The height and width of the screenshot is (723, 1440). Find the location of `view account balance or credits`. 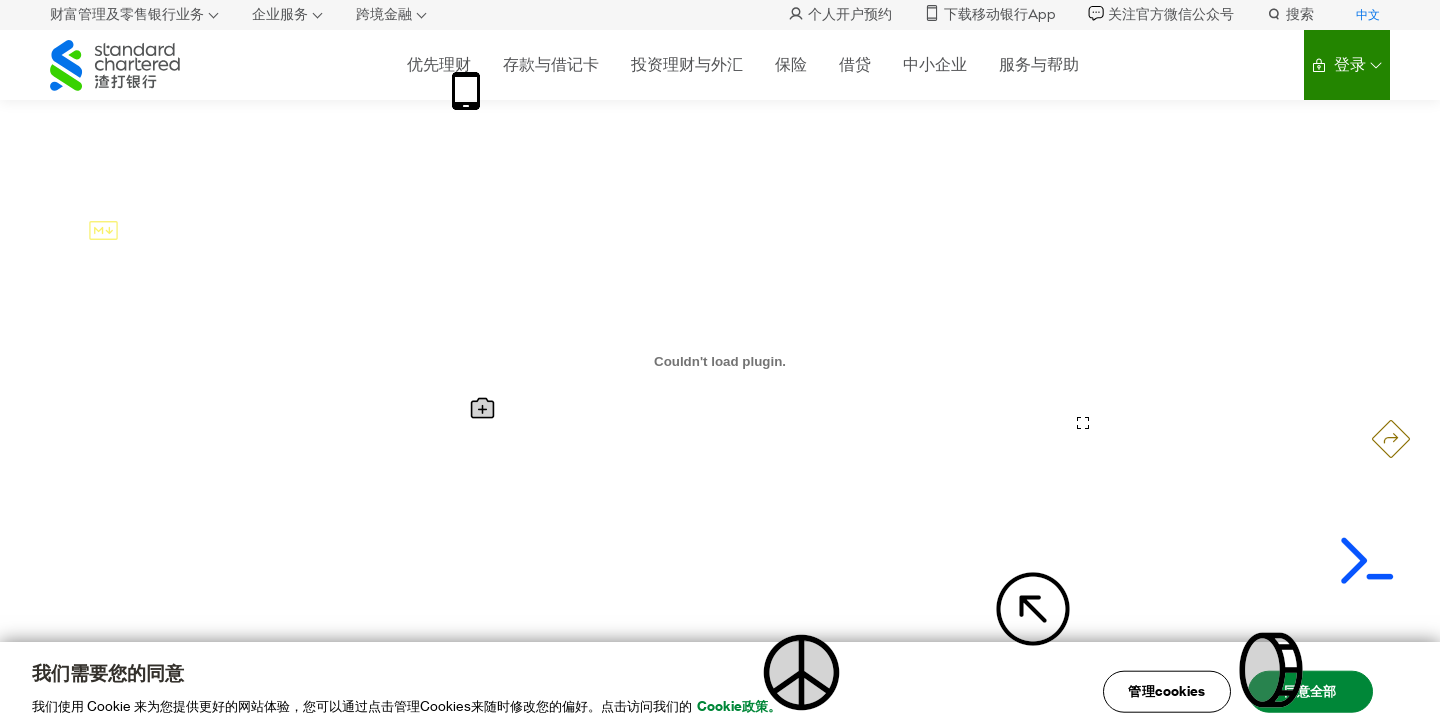

view account balance or credits is located at coordinates (1271, 670).